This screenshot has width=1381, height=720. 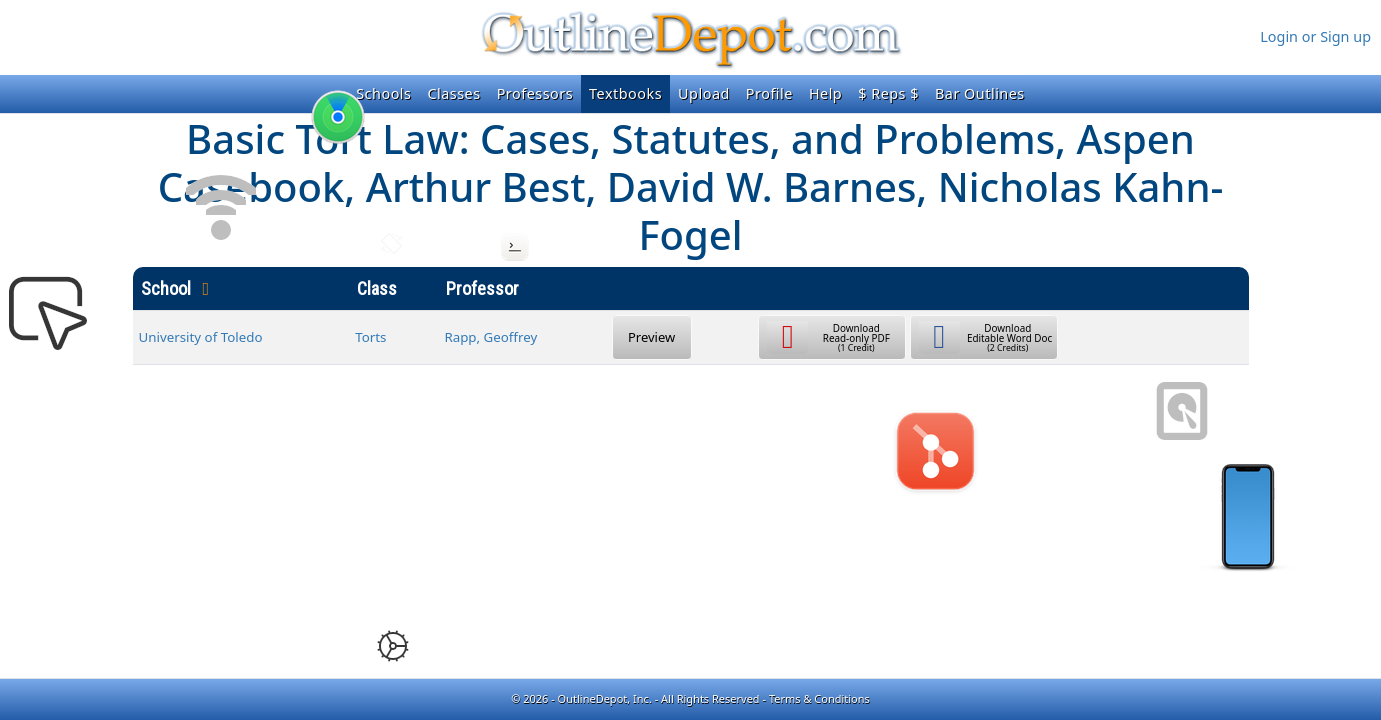 I want to click on access system settings and preferences, so click(x=393, y=646).